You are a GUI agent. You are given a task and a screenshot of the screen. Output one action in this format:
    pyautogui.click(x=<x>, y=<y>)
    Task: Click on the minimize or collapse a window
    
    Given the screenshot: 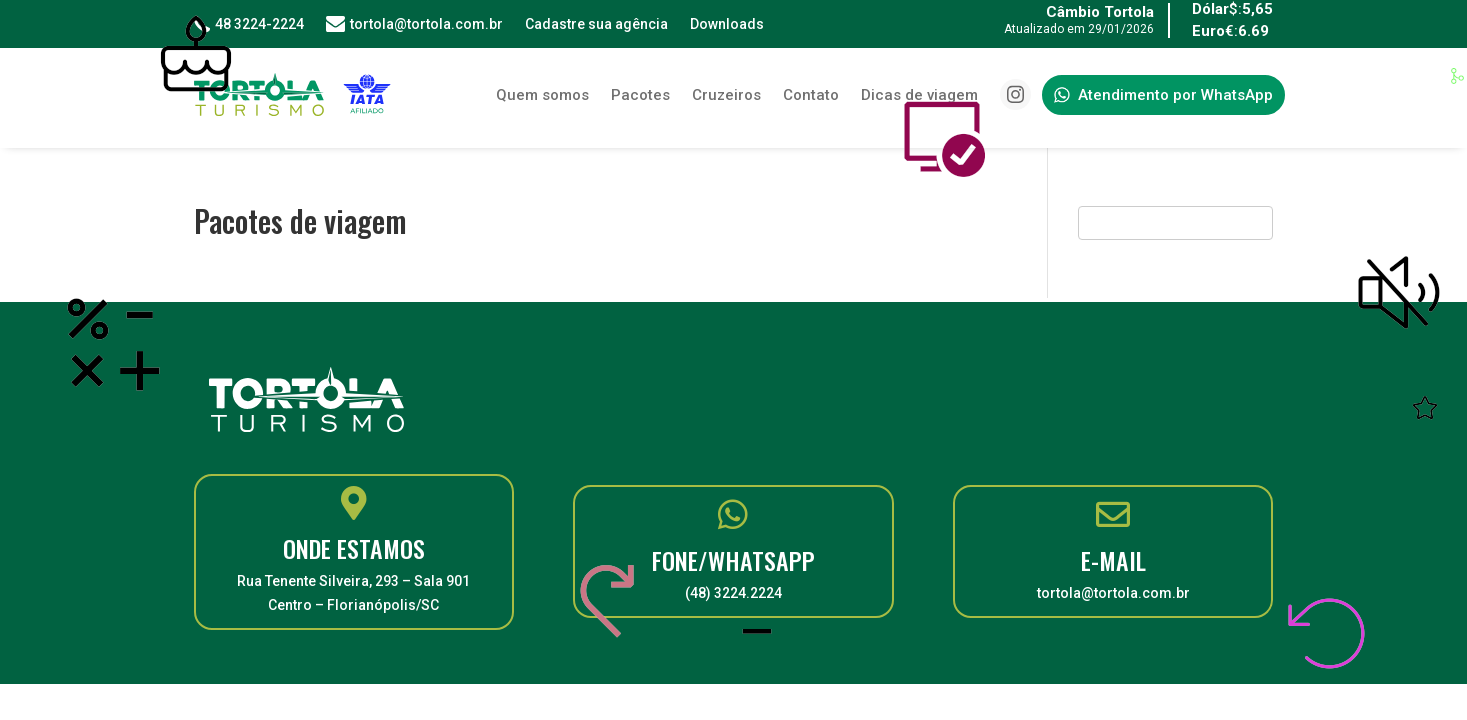 What is the action you would take?
    pyautogui.click(x=757, y=629)
    